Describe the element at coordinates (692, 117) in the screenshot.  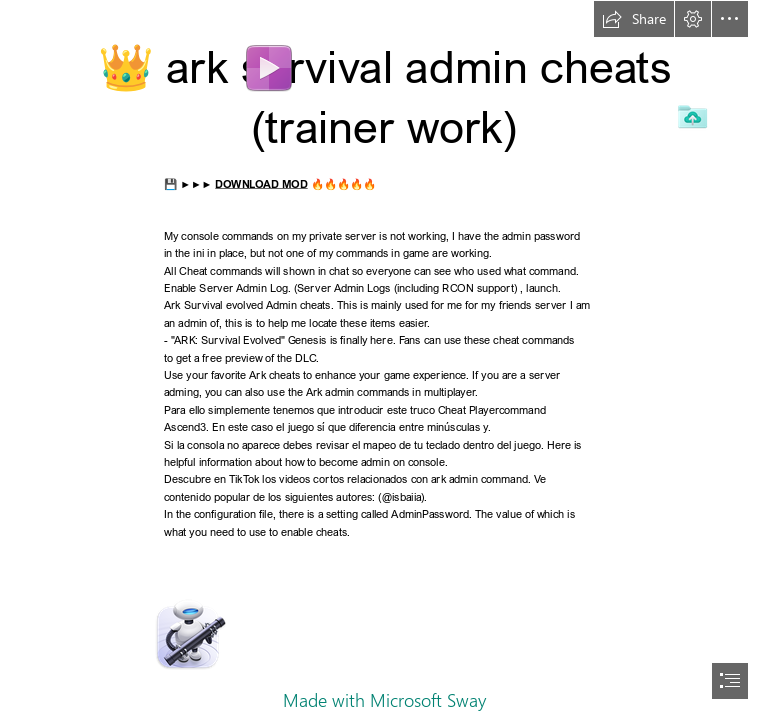
I see `access windows update download folder` at that location.